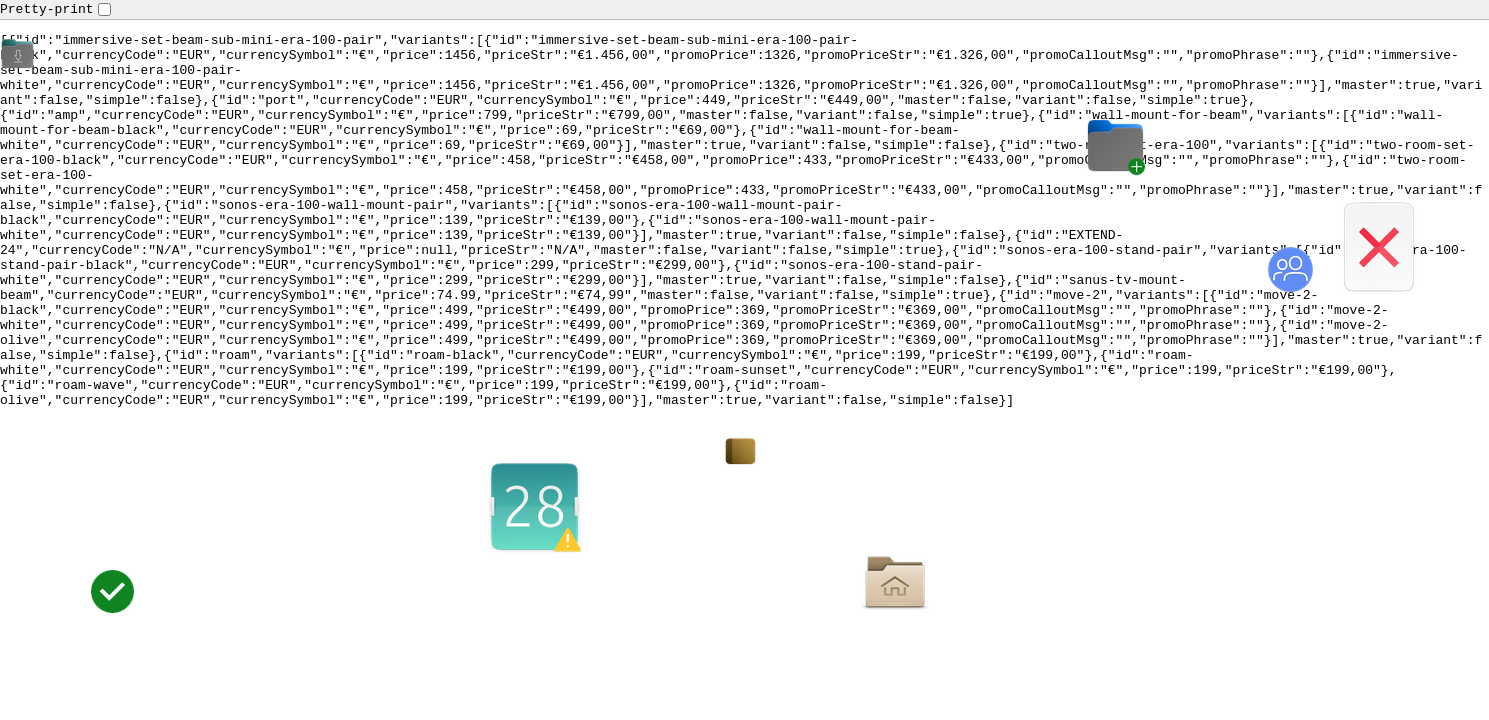 Image resolution: width=1489 pixels, height=720 pixels. Describe the element at coordinates (740, 450) in the screenshot. I see `access your desktop folder` at that location.